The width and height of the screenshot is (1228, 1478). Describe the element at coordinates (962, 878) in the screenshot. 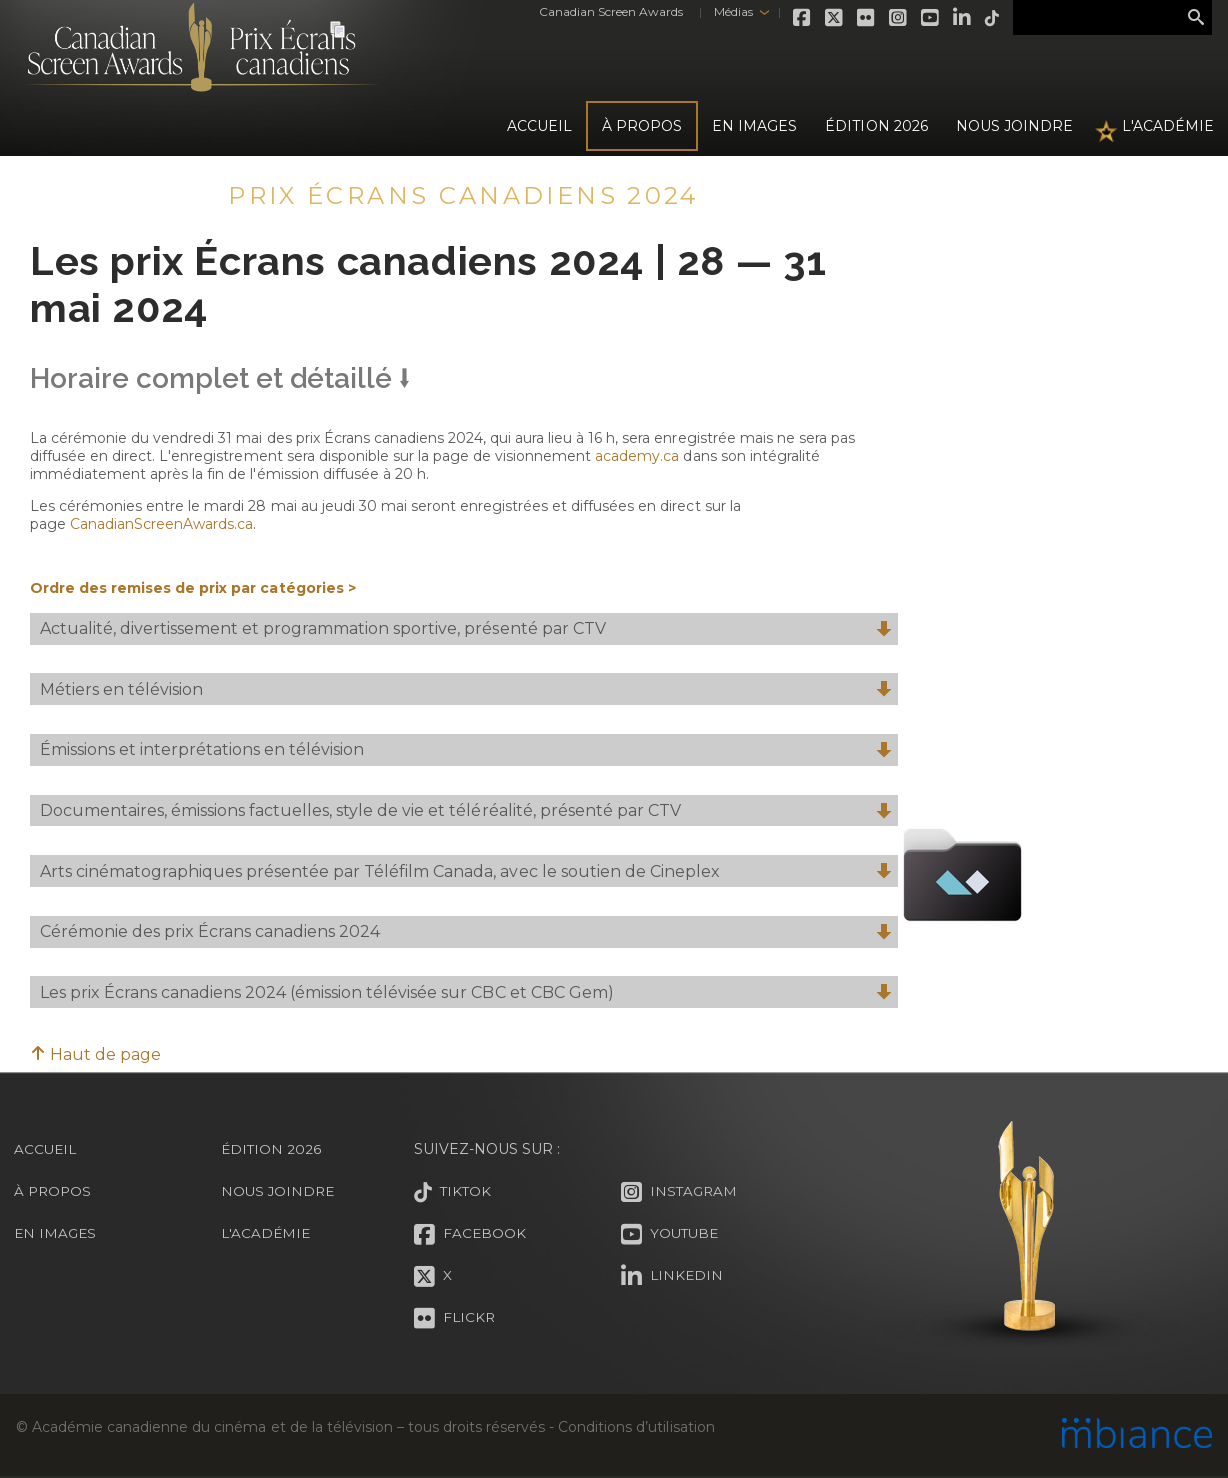

I see `open alpinejs project folder` at that location.